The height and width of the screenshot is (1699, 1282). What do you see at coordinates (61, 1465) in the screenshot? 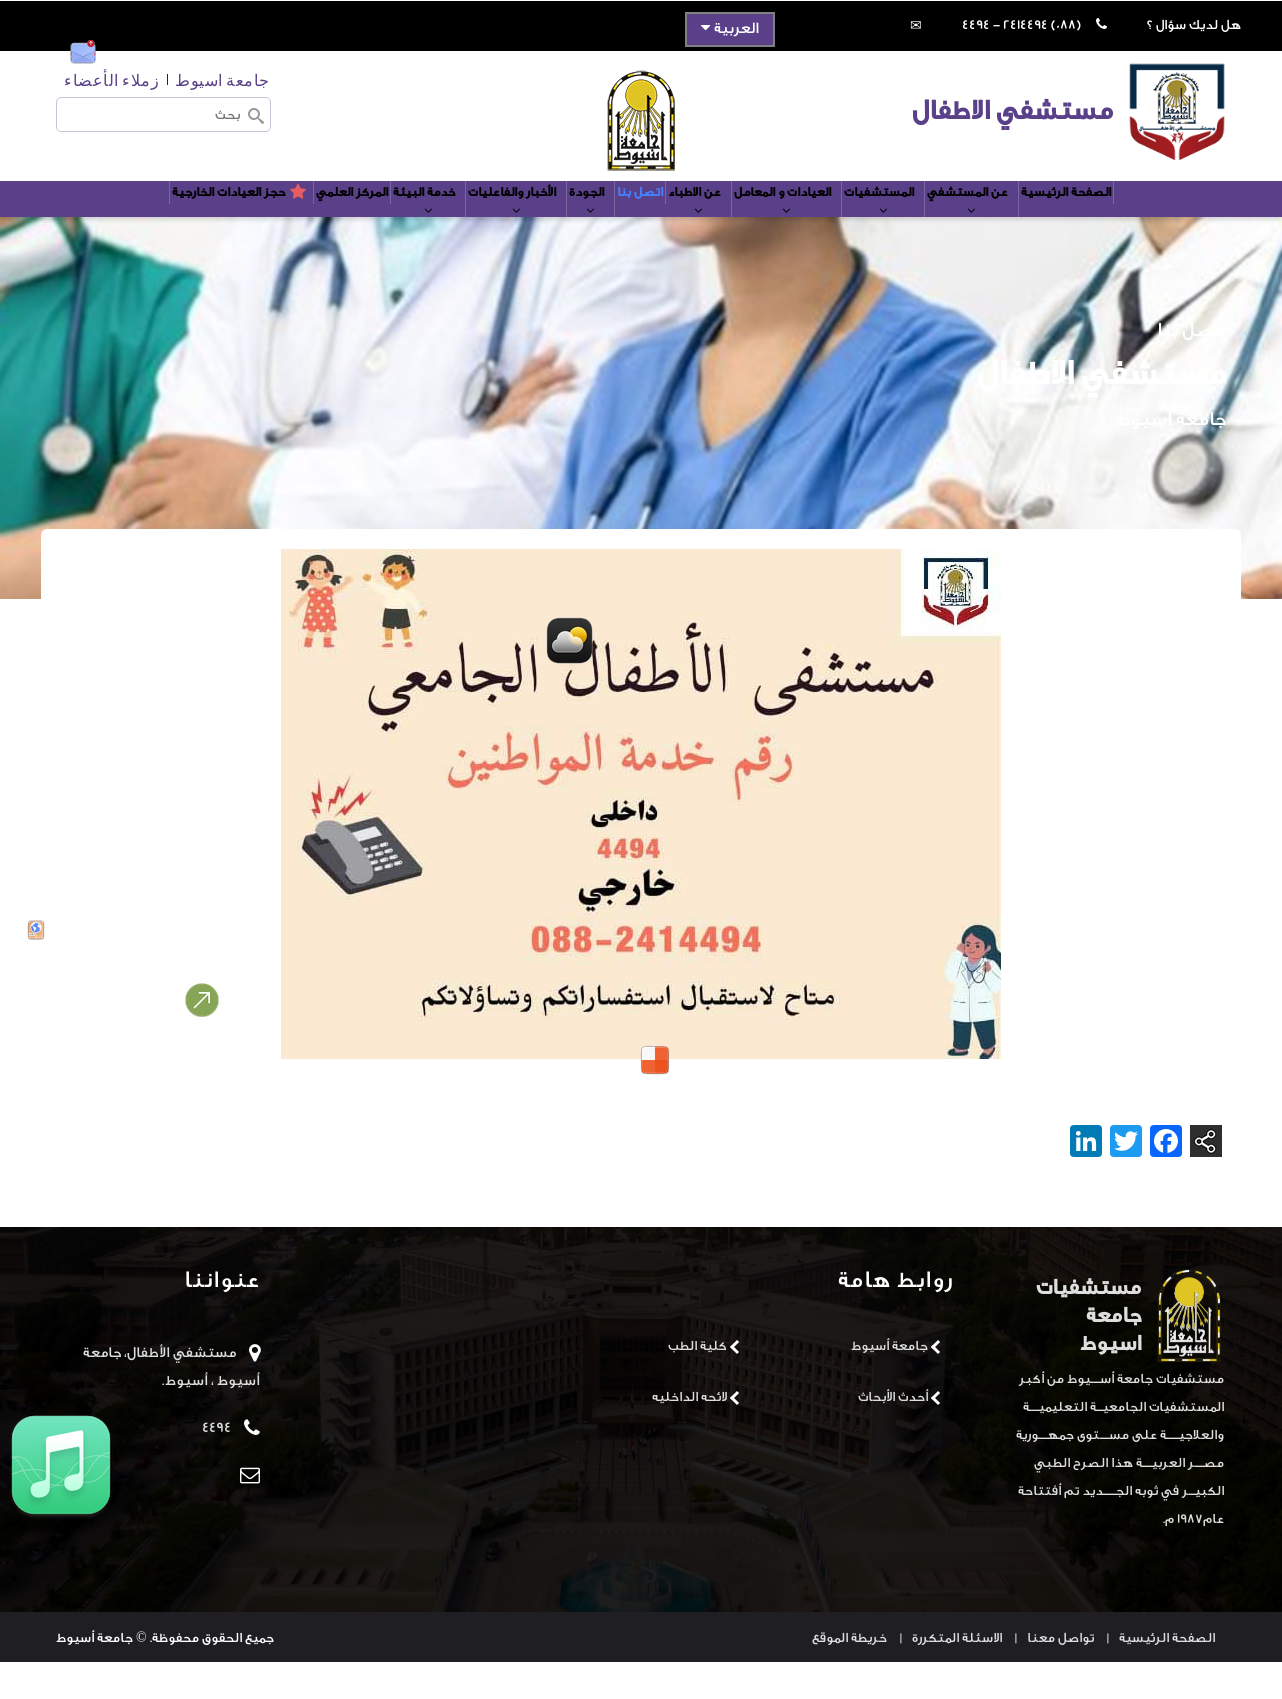
I see `open lx music desktop app` at bounding box center [61, 1465].